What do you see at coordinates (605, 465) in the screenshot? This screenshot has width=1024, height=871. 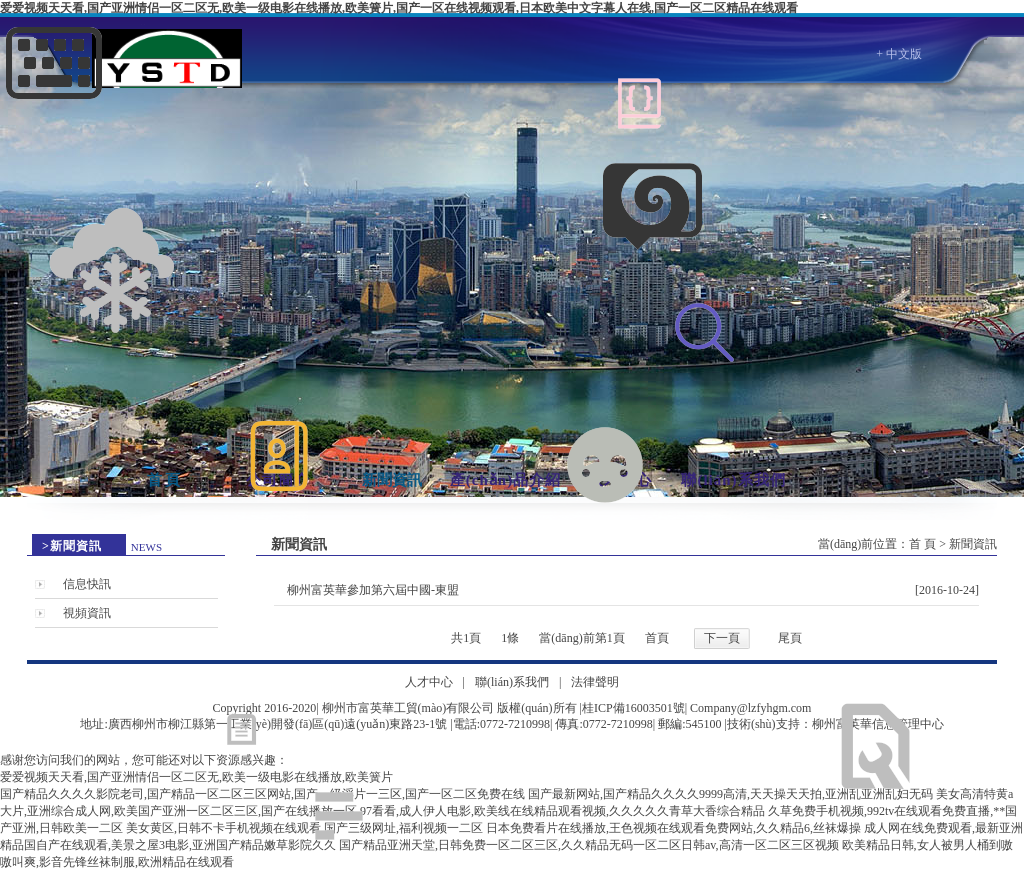 I see `indicates embarrassment or awkwardness in a reaction` at bounding box center [605, 465].